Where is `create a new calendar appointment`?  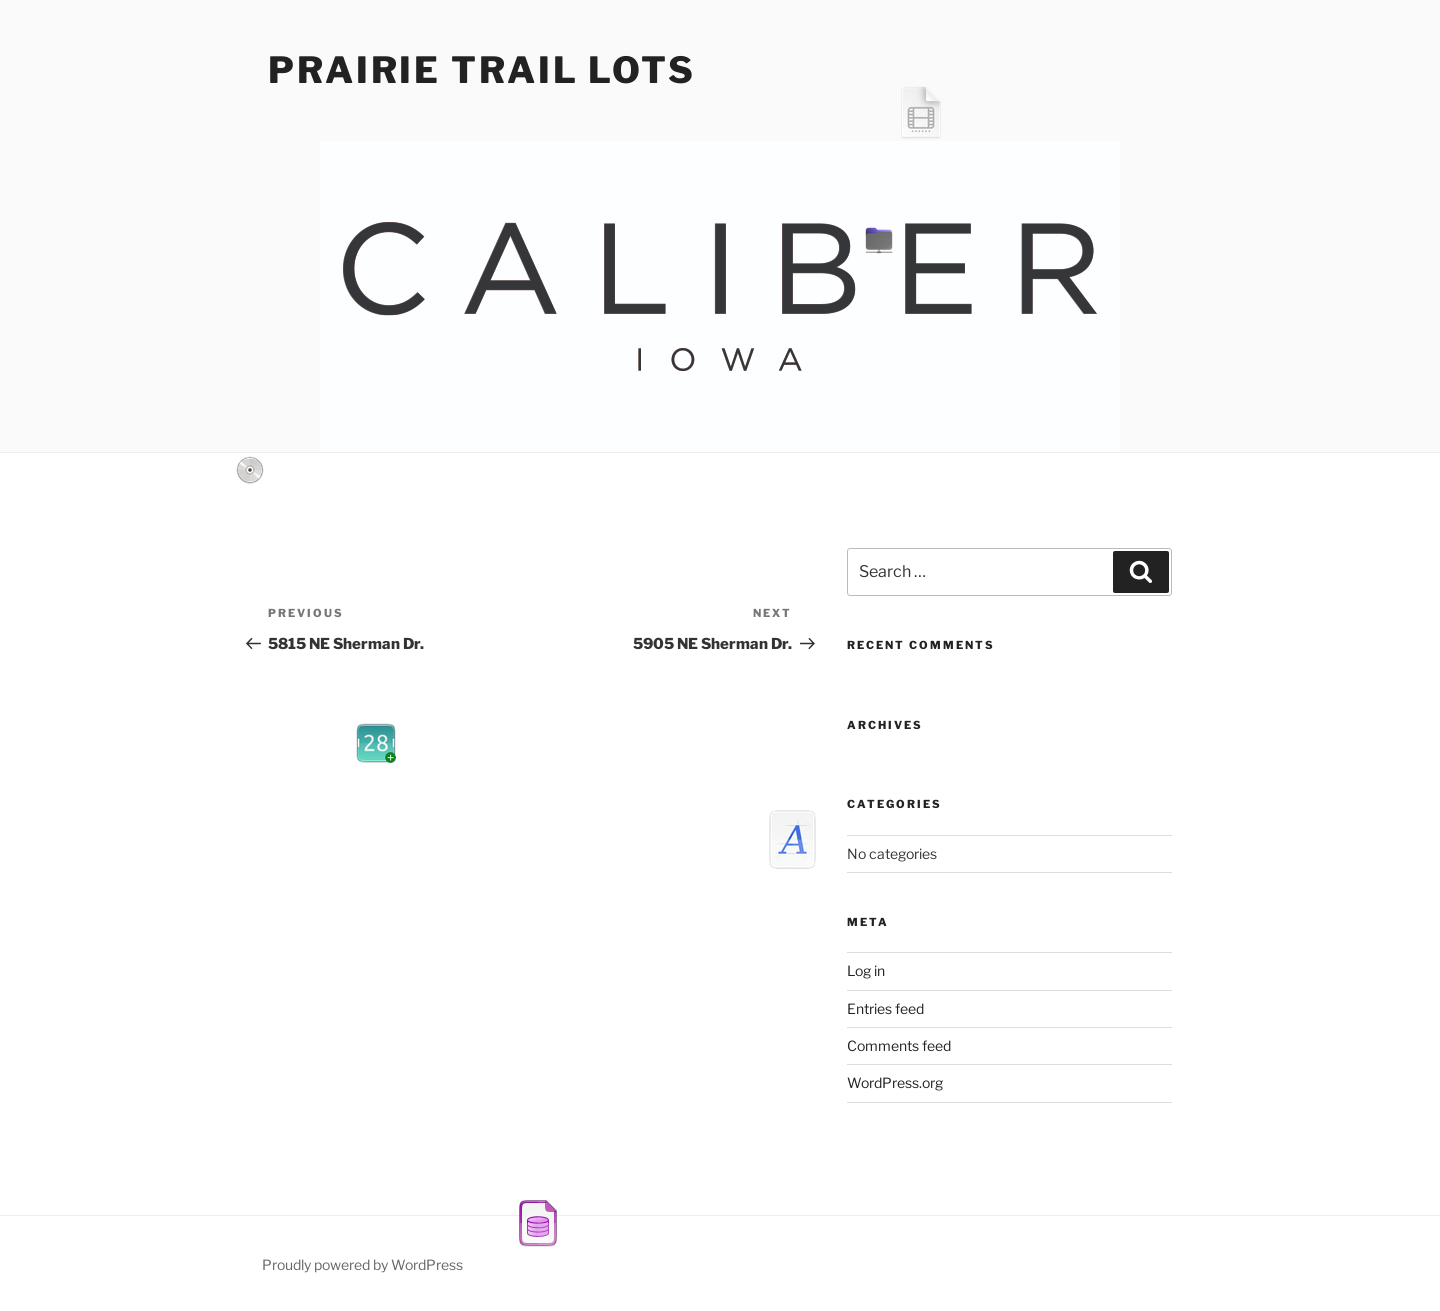
create a new calendar appointment is located at coordinates (376, 743).